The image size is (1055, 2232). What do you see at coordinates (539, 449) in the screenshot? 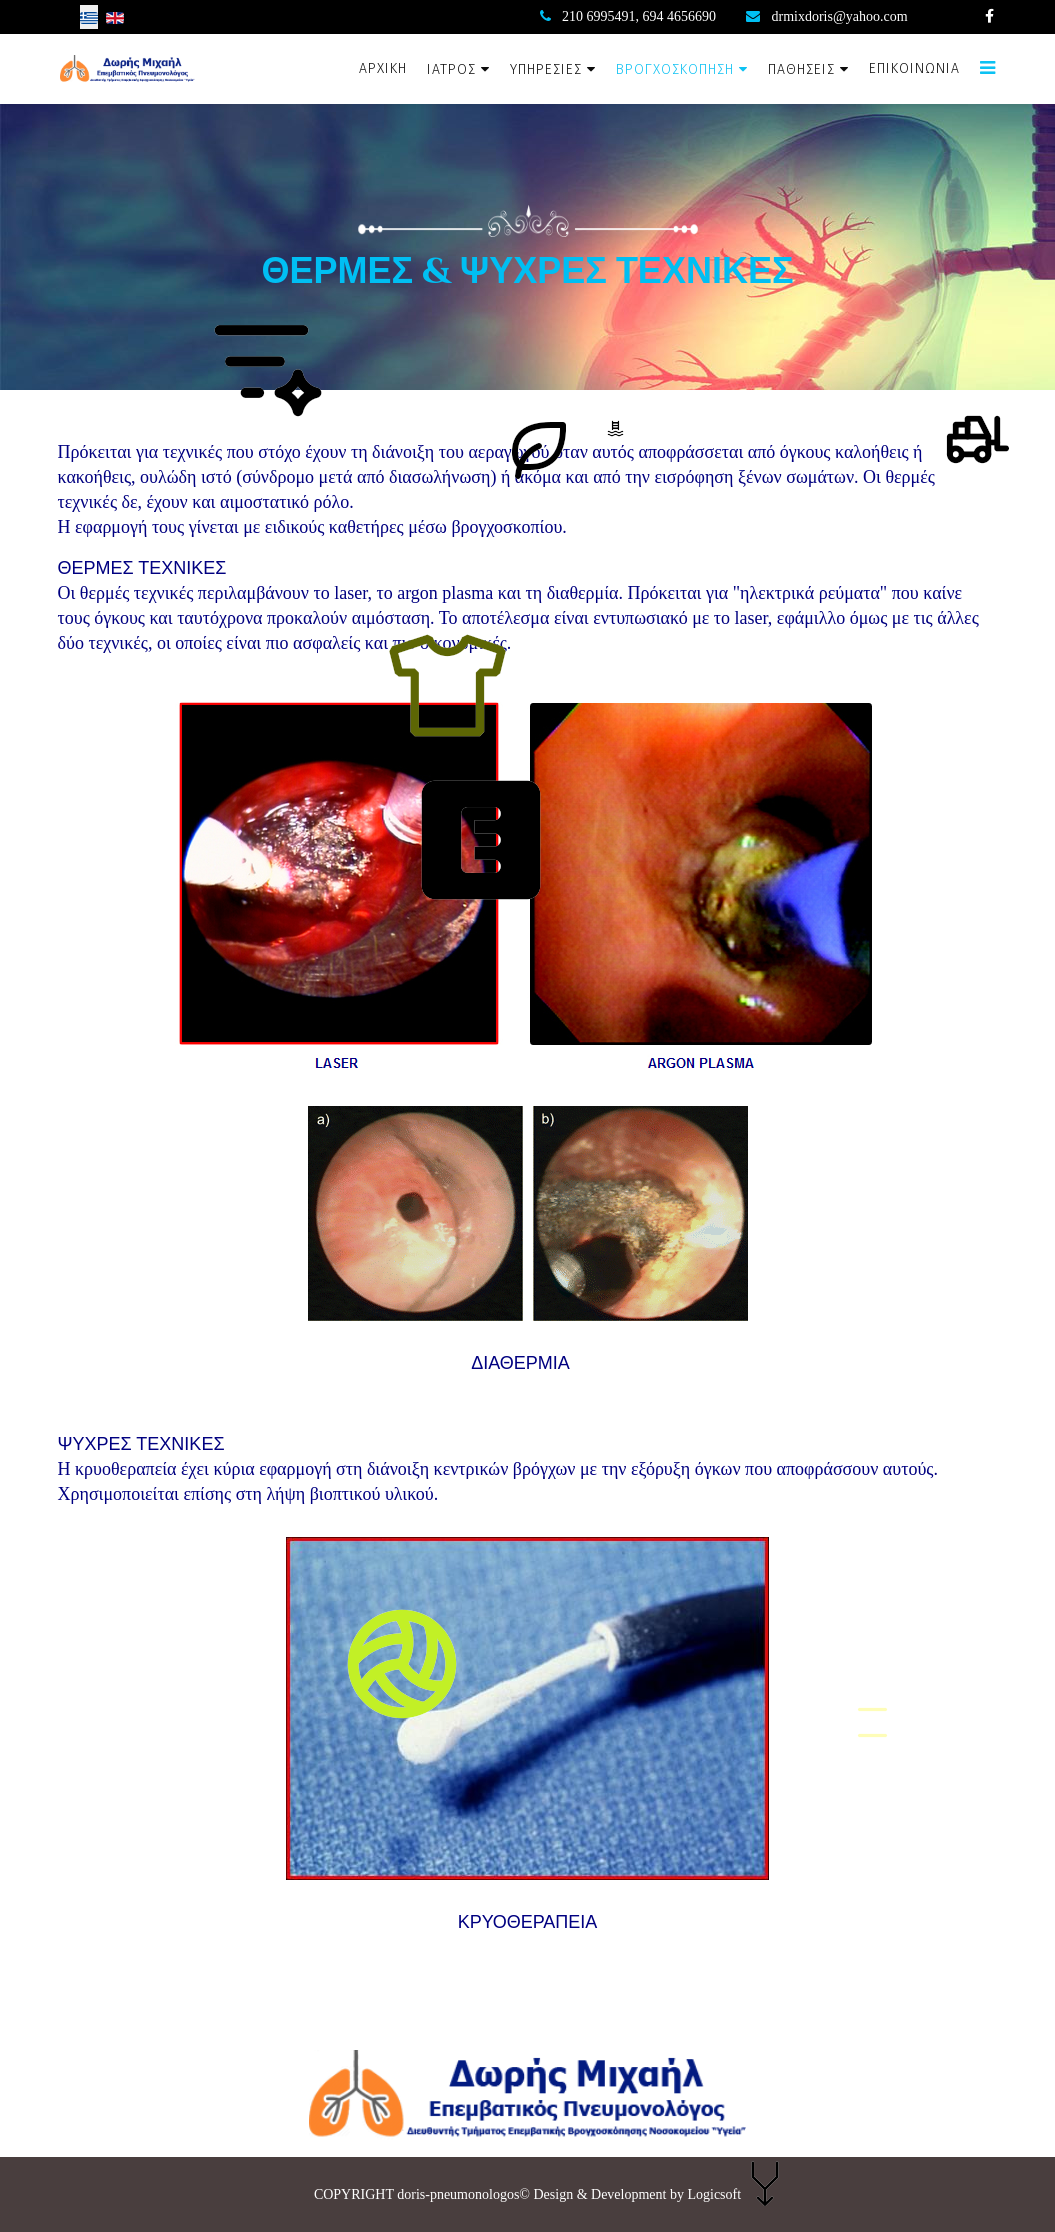
I see `view eco-friendly or sustainable options` at bounding box center [539, 449].